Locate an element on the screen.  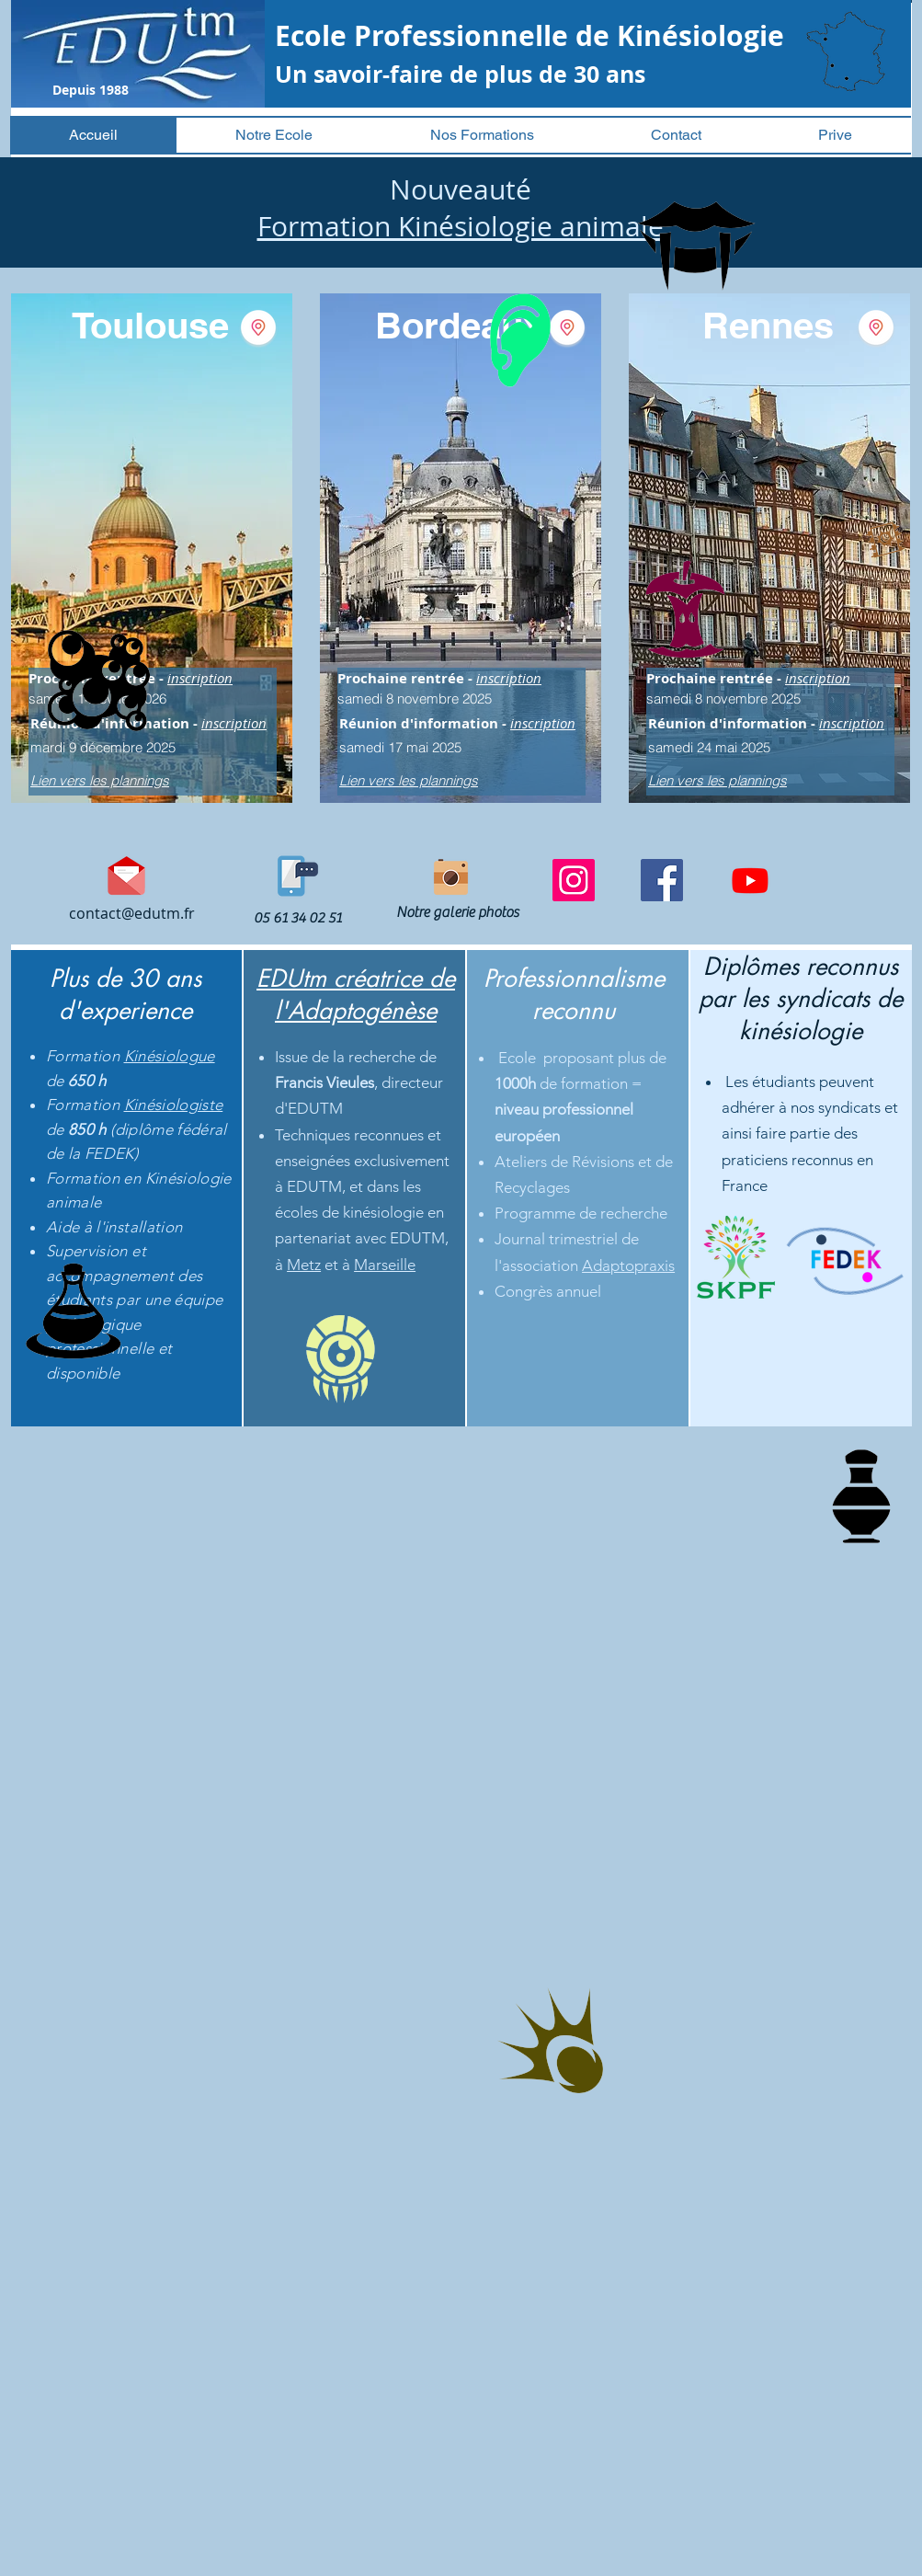
vampire or monster character selection is located at coordinates (697, 242).